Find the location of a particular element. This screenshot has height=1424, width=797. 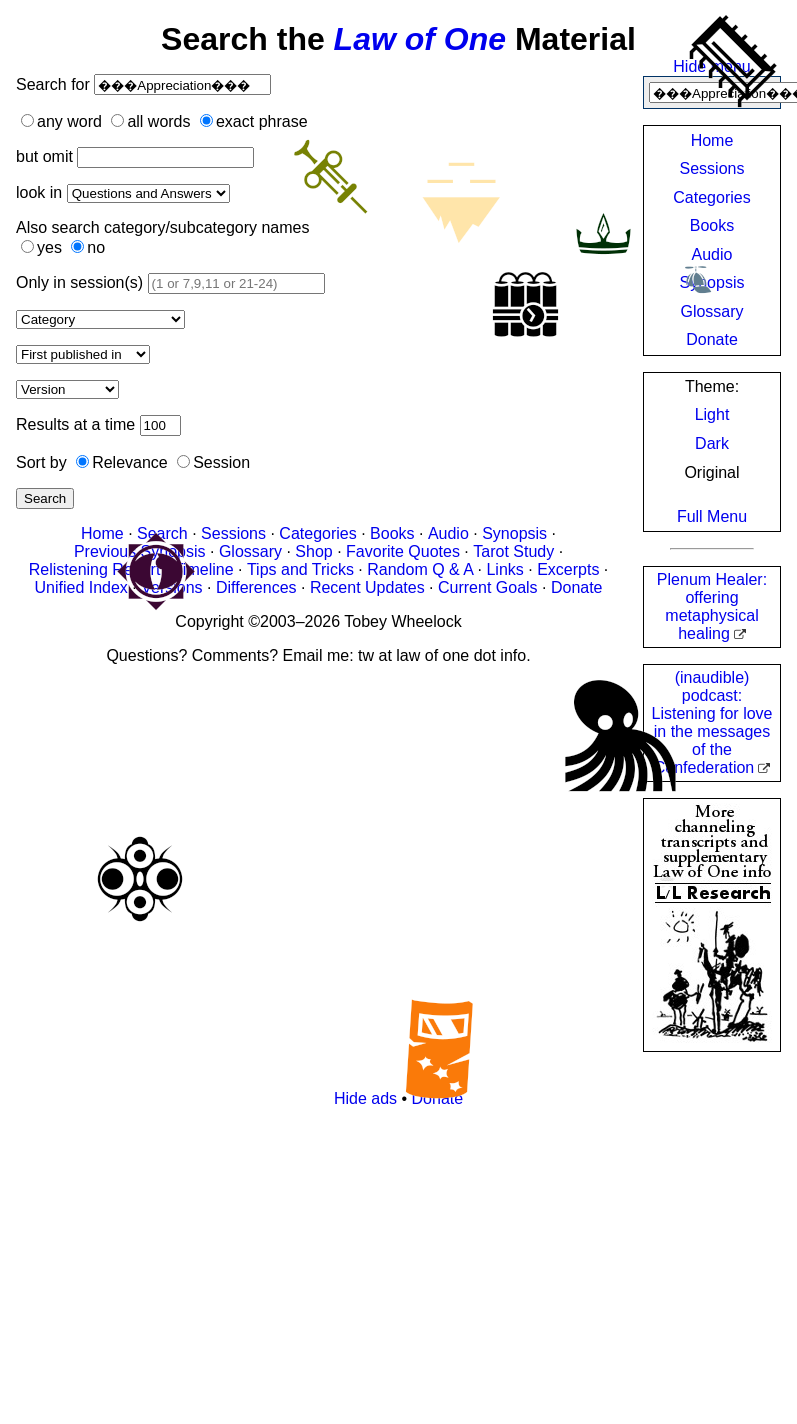

view system memory or RAM usage is located at coordinates (732, 60).